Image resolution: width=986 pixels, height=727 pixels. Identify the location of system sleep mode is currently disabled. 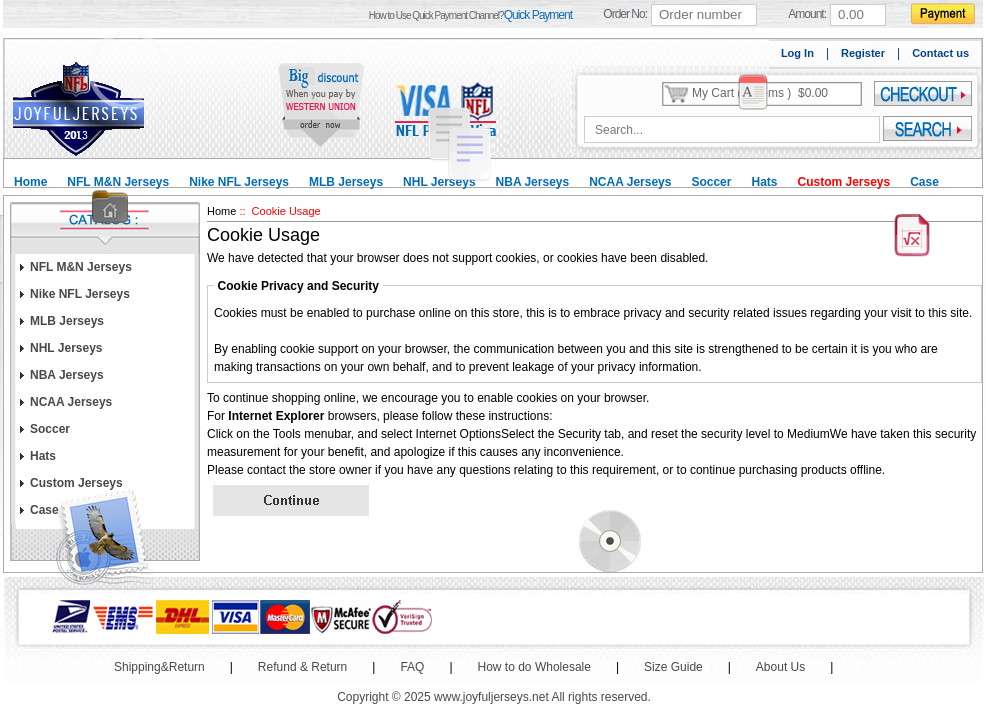
(233, 72).